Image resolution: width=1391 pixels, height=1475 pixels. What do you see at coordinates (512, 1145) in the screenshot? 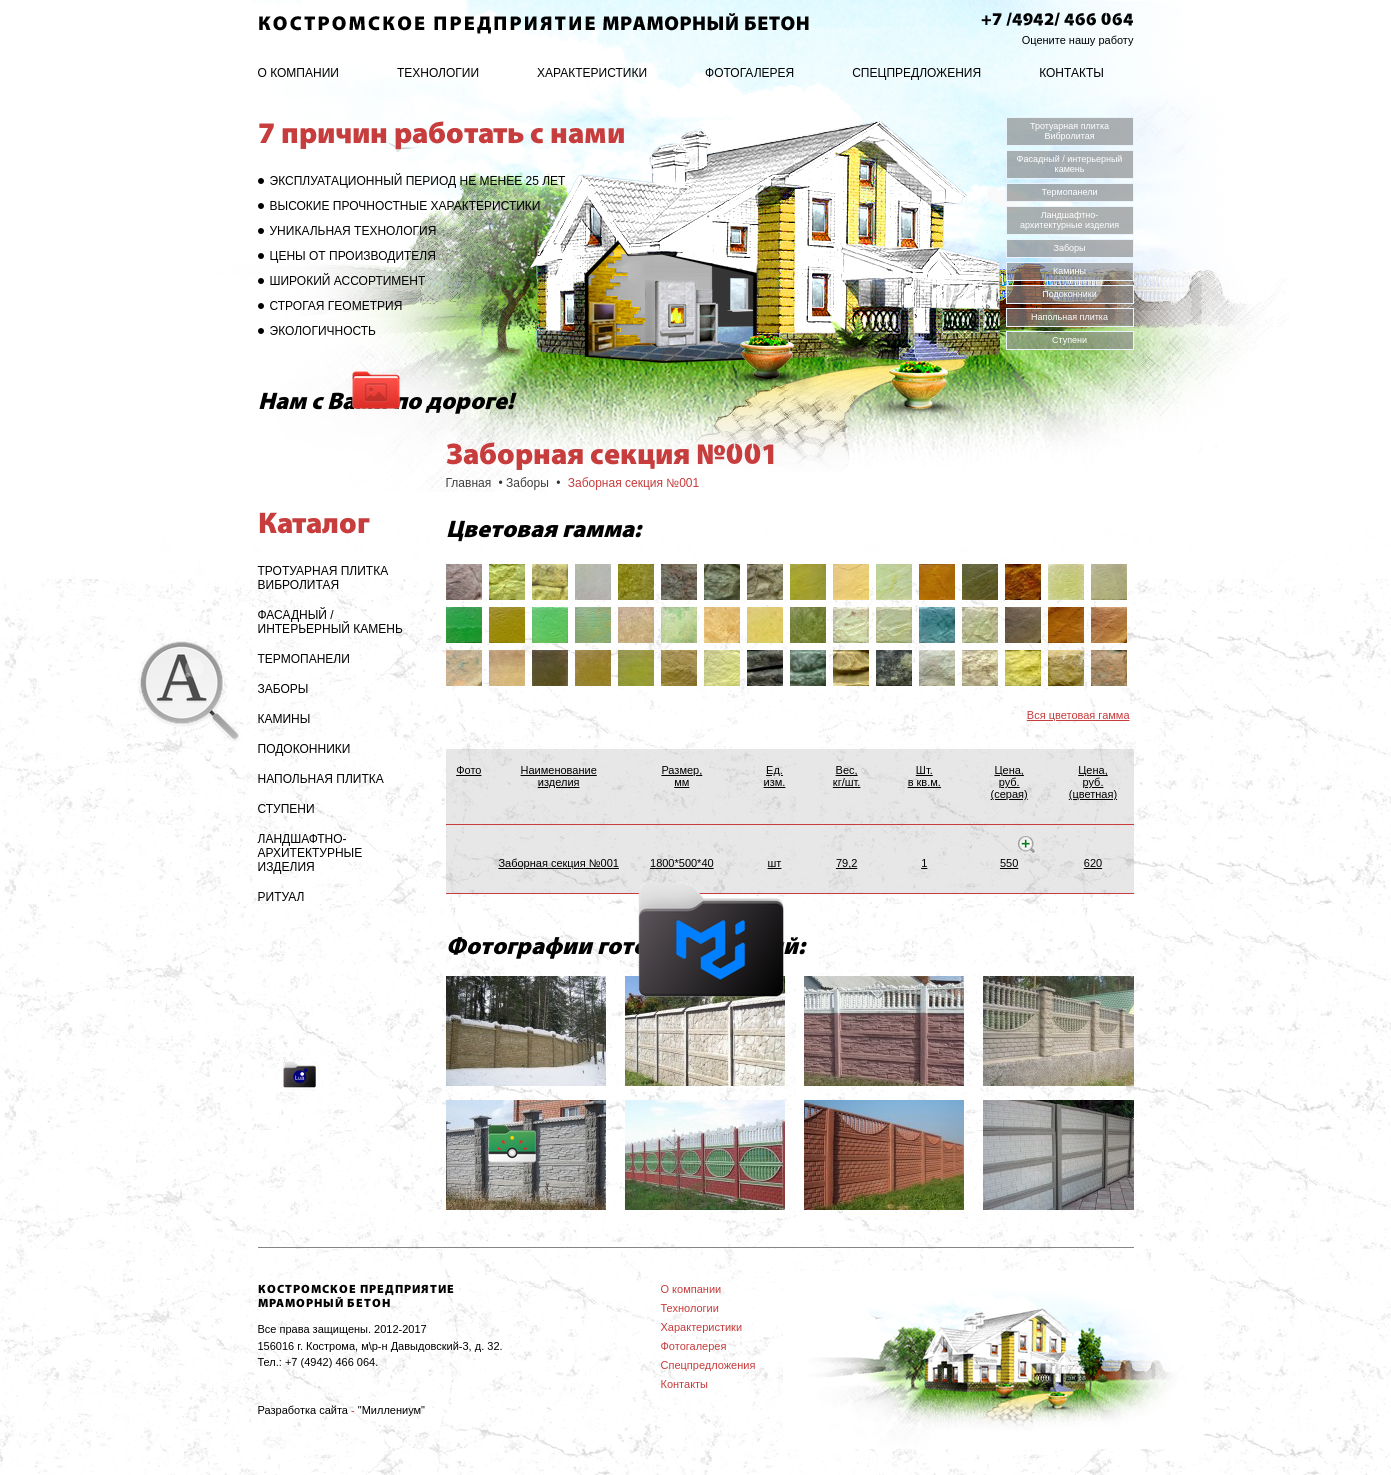
I see `open pokémon friend ball themed folder` at bounding box center [512, 1145].